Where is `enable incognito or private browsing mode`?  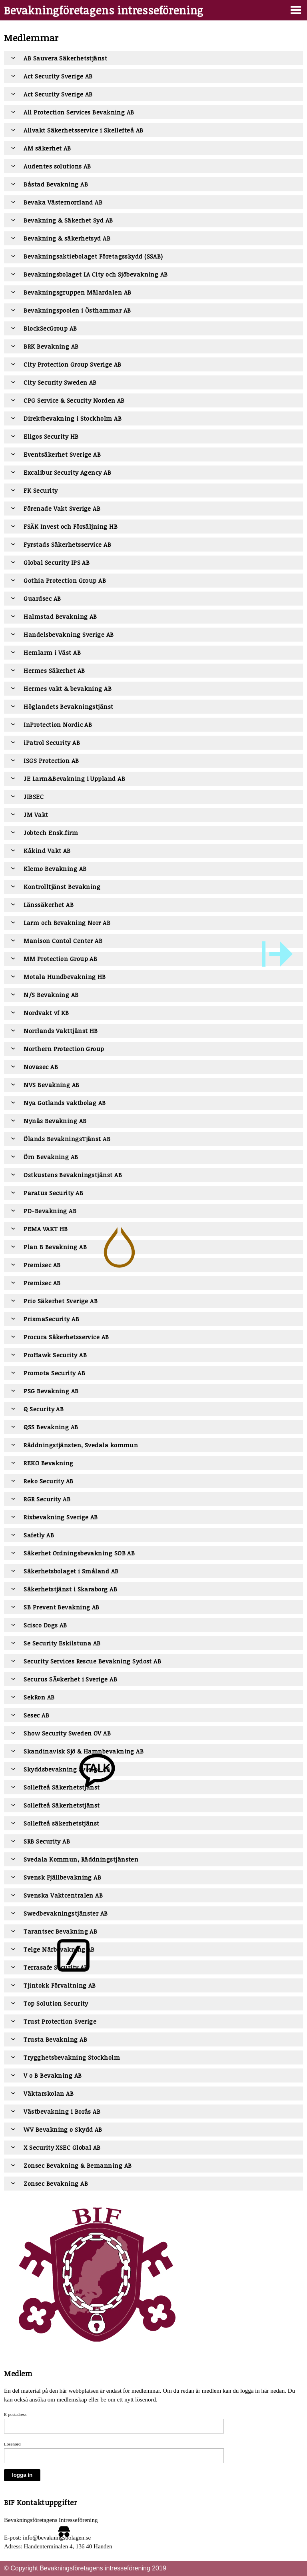
enable incognito or private browsing mode is located at coordinates (64, 2532).